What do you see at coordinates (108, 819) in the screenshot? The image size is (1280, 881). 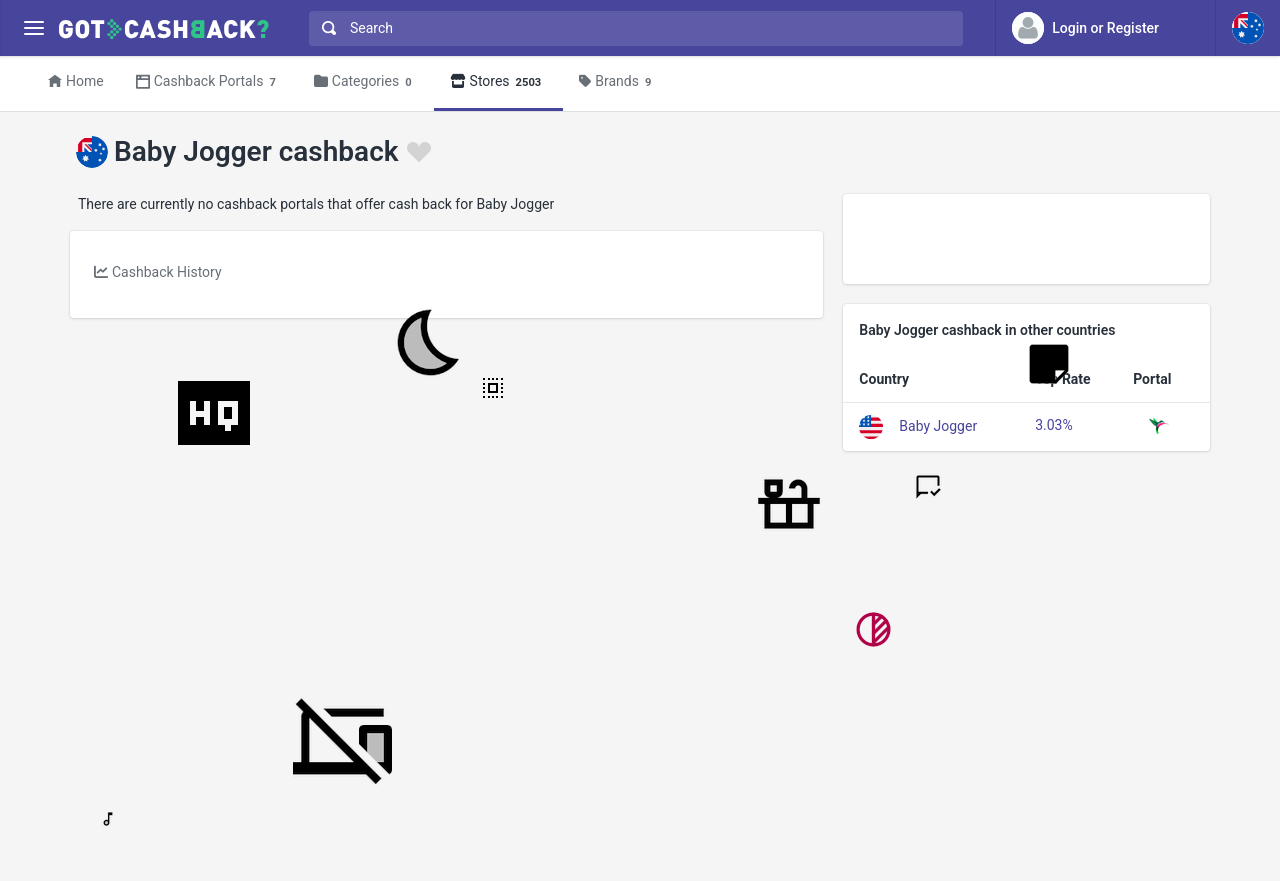 I see `play or access audio content` at bounding box center [108, 819].